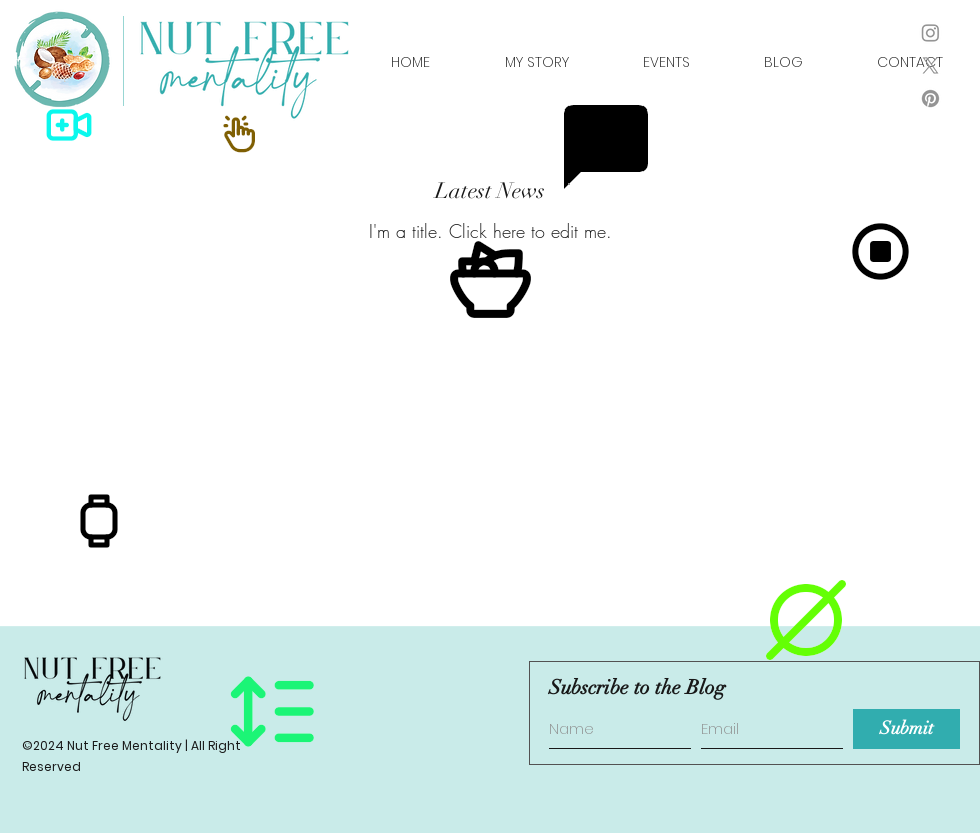 This screenshot has height=833, width=980. Describe the element at coordinates (806, 620) in the screenshot. I see `calculate average value` at that location.